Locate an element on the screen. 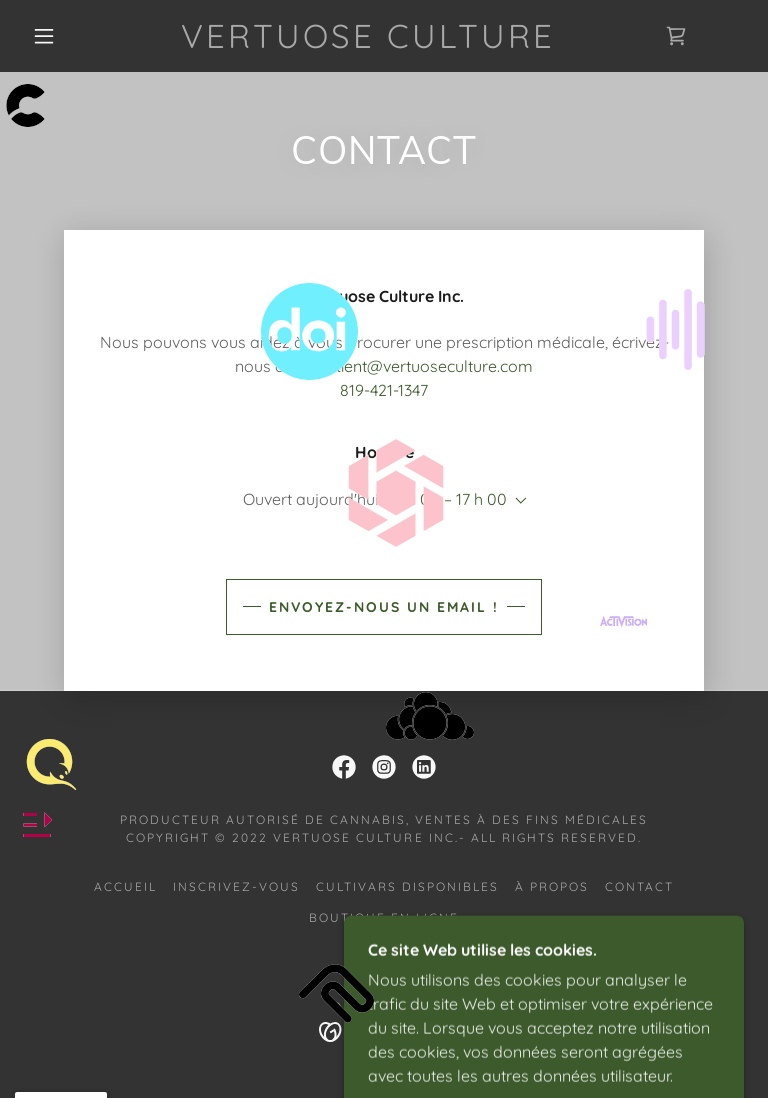 Image resolution: width=768 pixels, height=1098 pixels. rumahweb company logo is located at coordinates (336, 993).